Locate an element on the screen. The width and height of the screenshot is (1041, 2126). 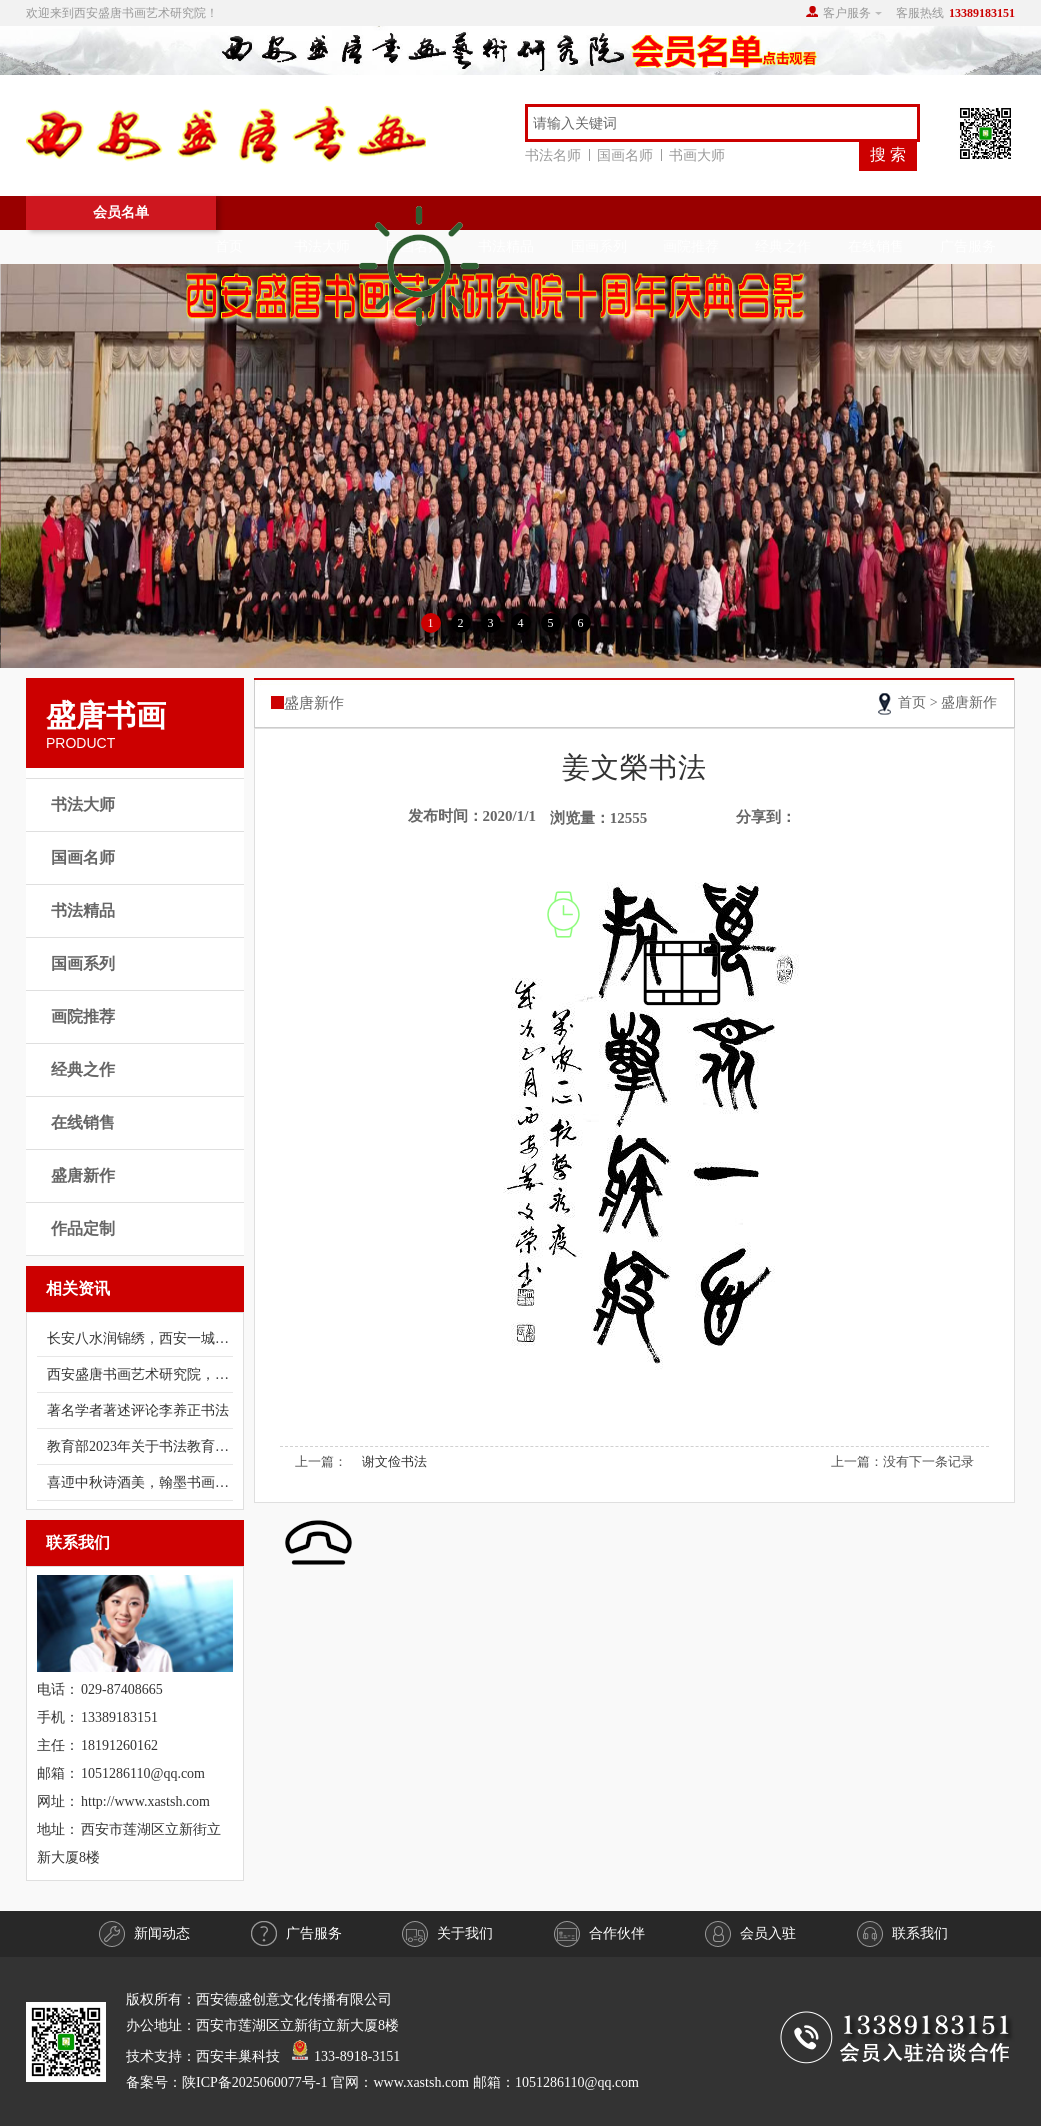
end the current phone call is located at coordinates (318, 1542).